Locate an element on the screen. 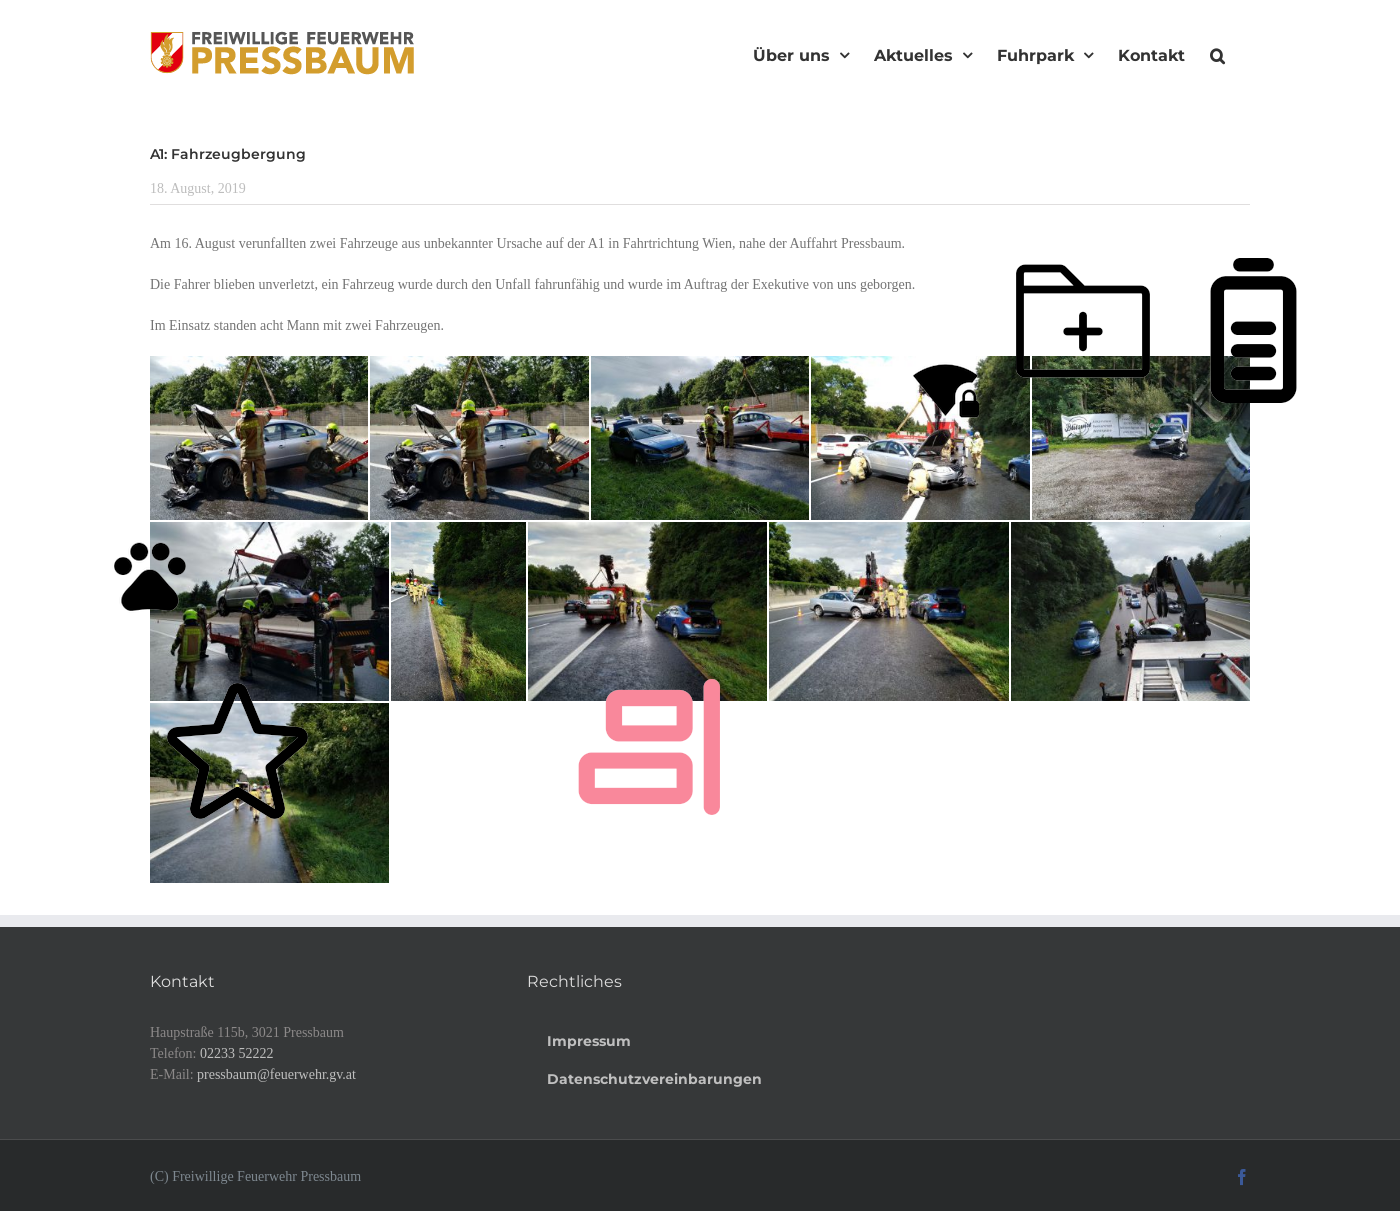 This screenshot has width=1400, height=1211. indicates high battery level is located at coordinates (1253, 330).